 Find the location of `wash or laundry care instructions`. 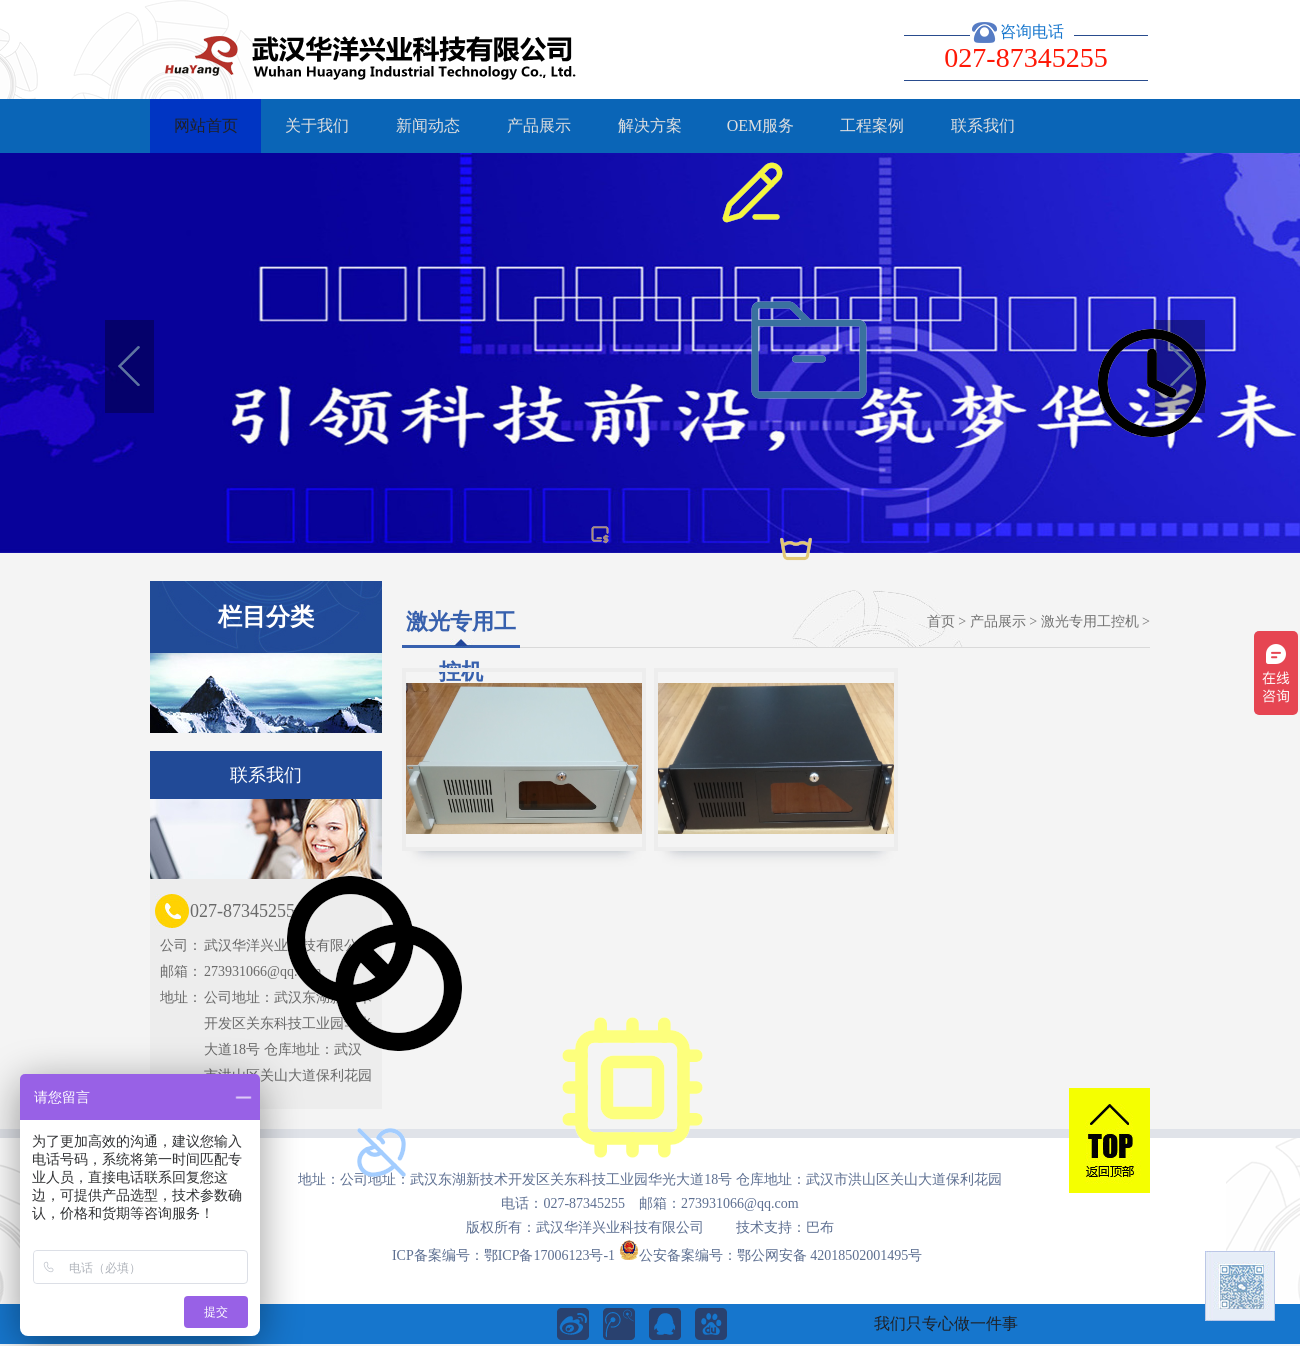

wash or laundry care instructions is located at coordinates (796, 549).